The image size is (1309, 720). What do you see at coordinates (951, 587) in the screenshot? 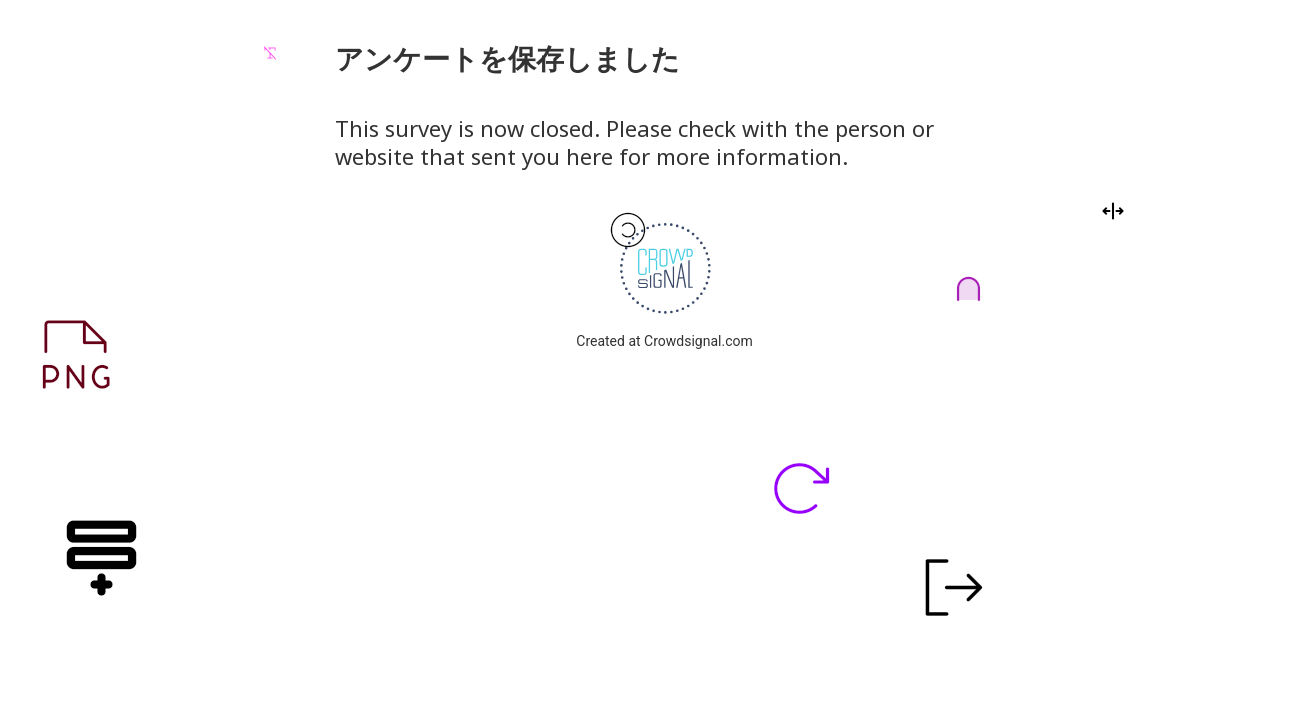
I see `sign out of your account` at bounding box center [951, 587].